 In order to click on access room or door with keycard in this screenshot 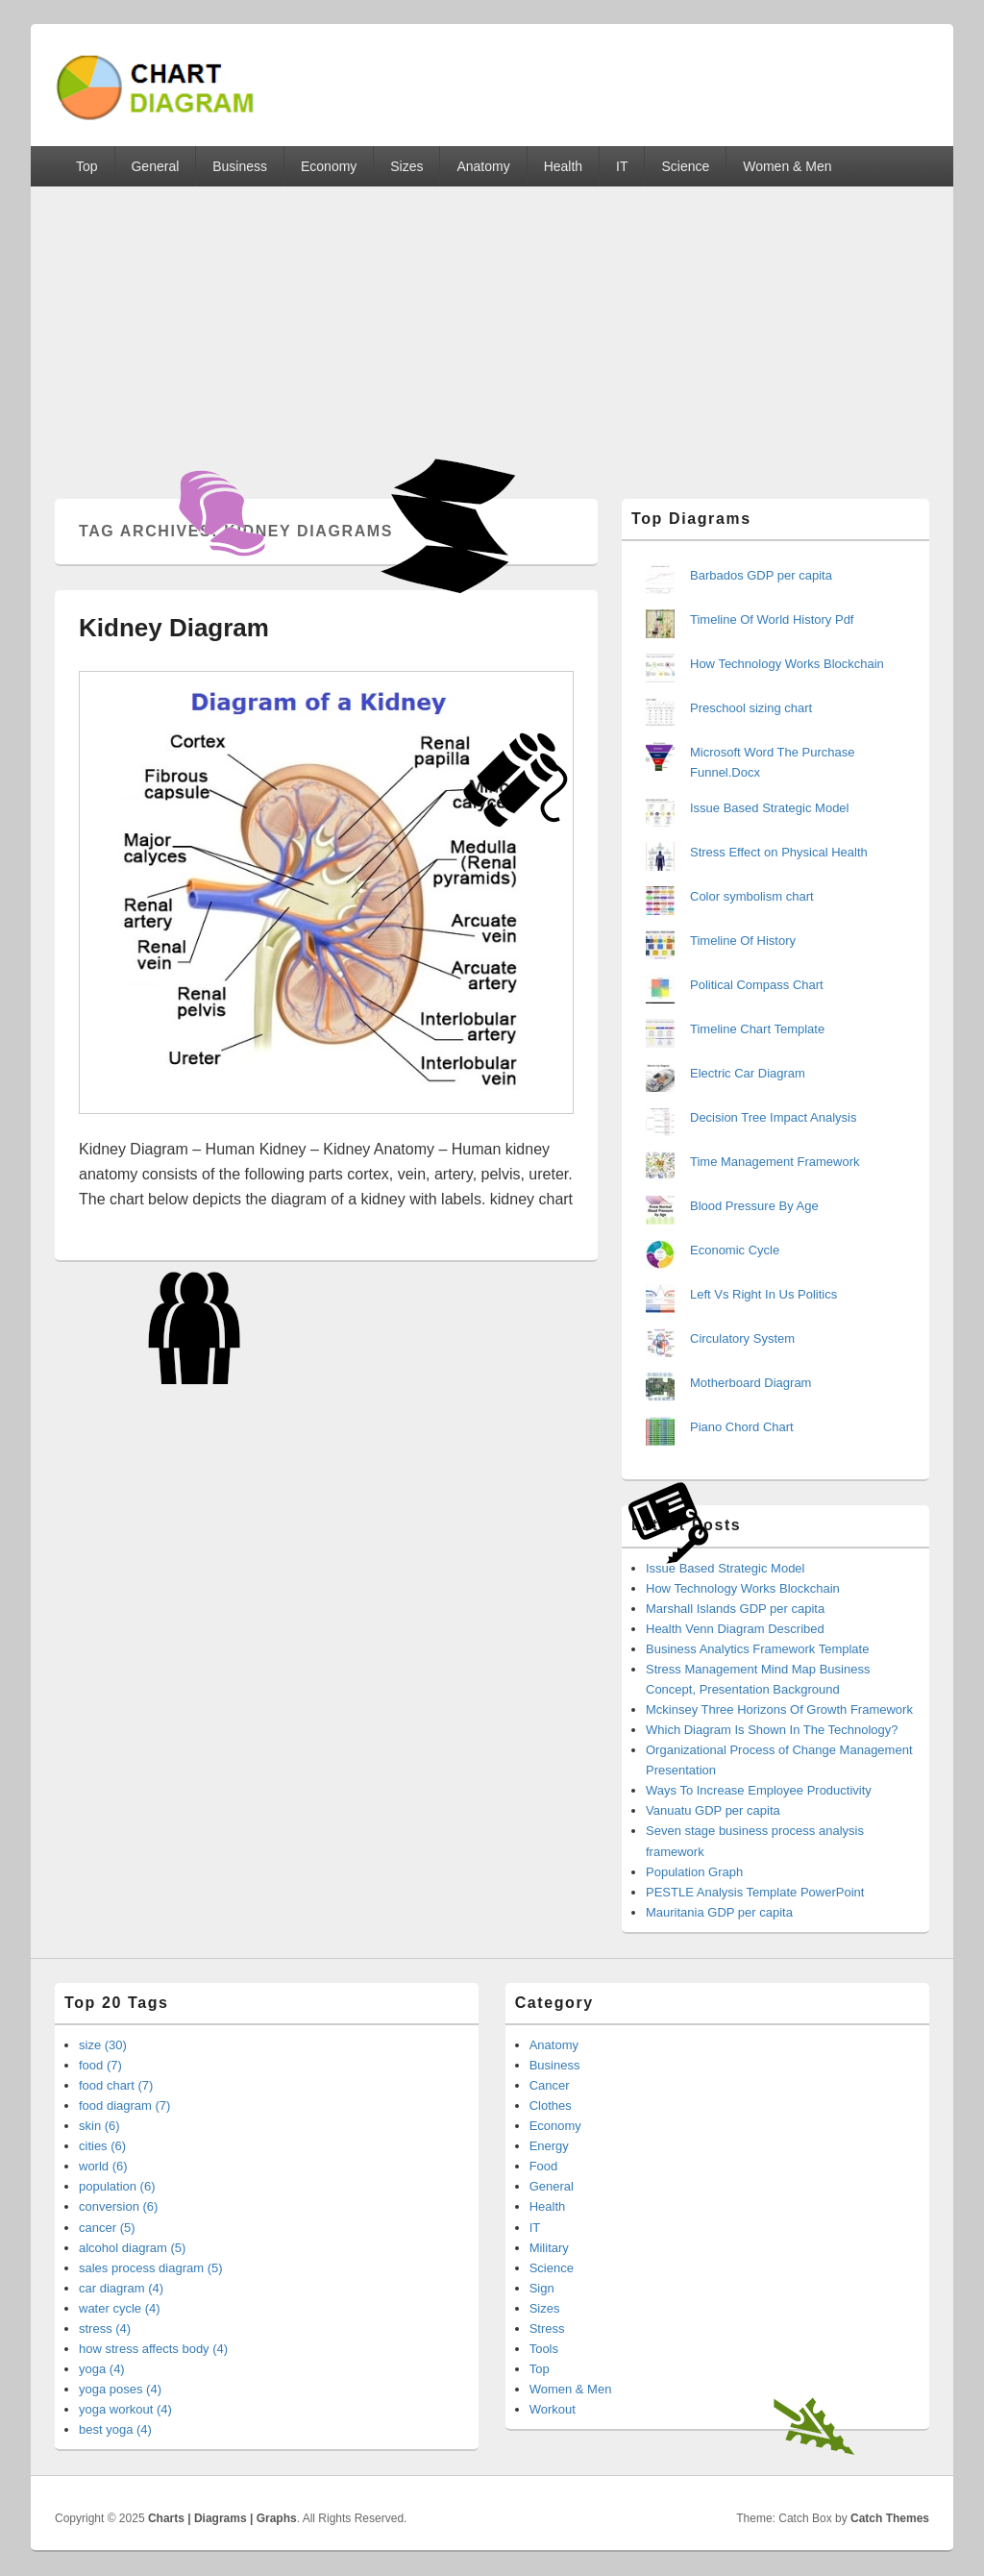, I will do `click(668, 1523)`.